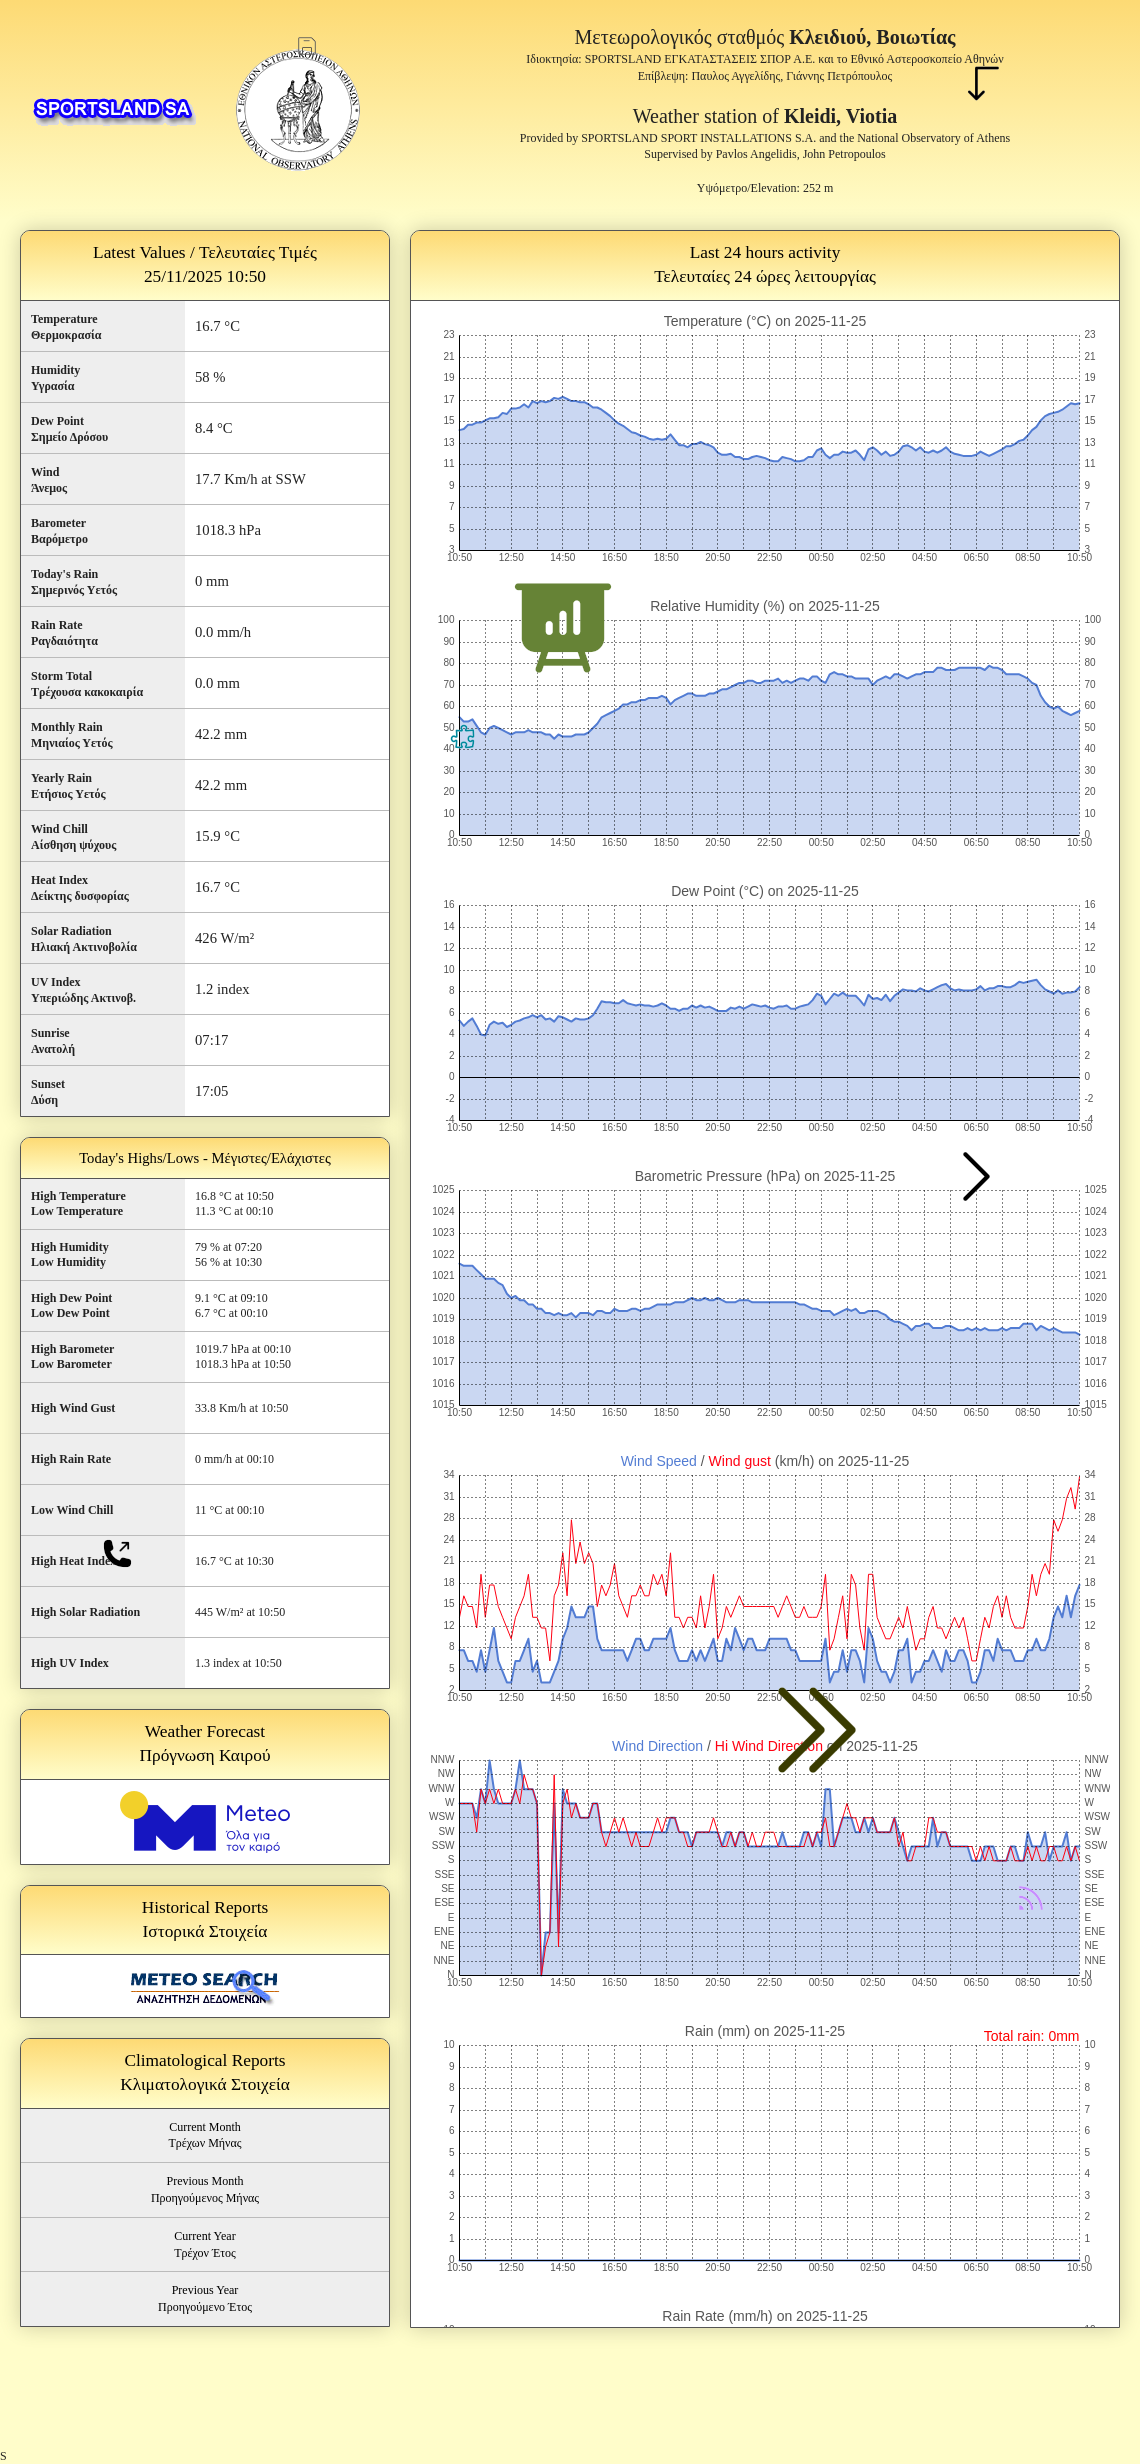  What do you see at coordinates (1031, 1898) in the screenshot?
I see `subscribe to an RSS feed` at bounding box center [1031, 1898].